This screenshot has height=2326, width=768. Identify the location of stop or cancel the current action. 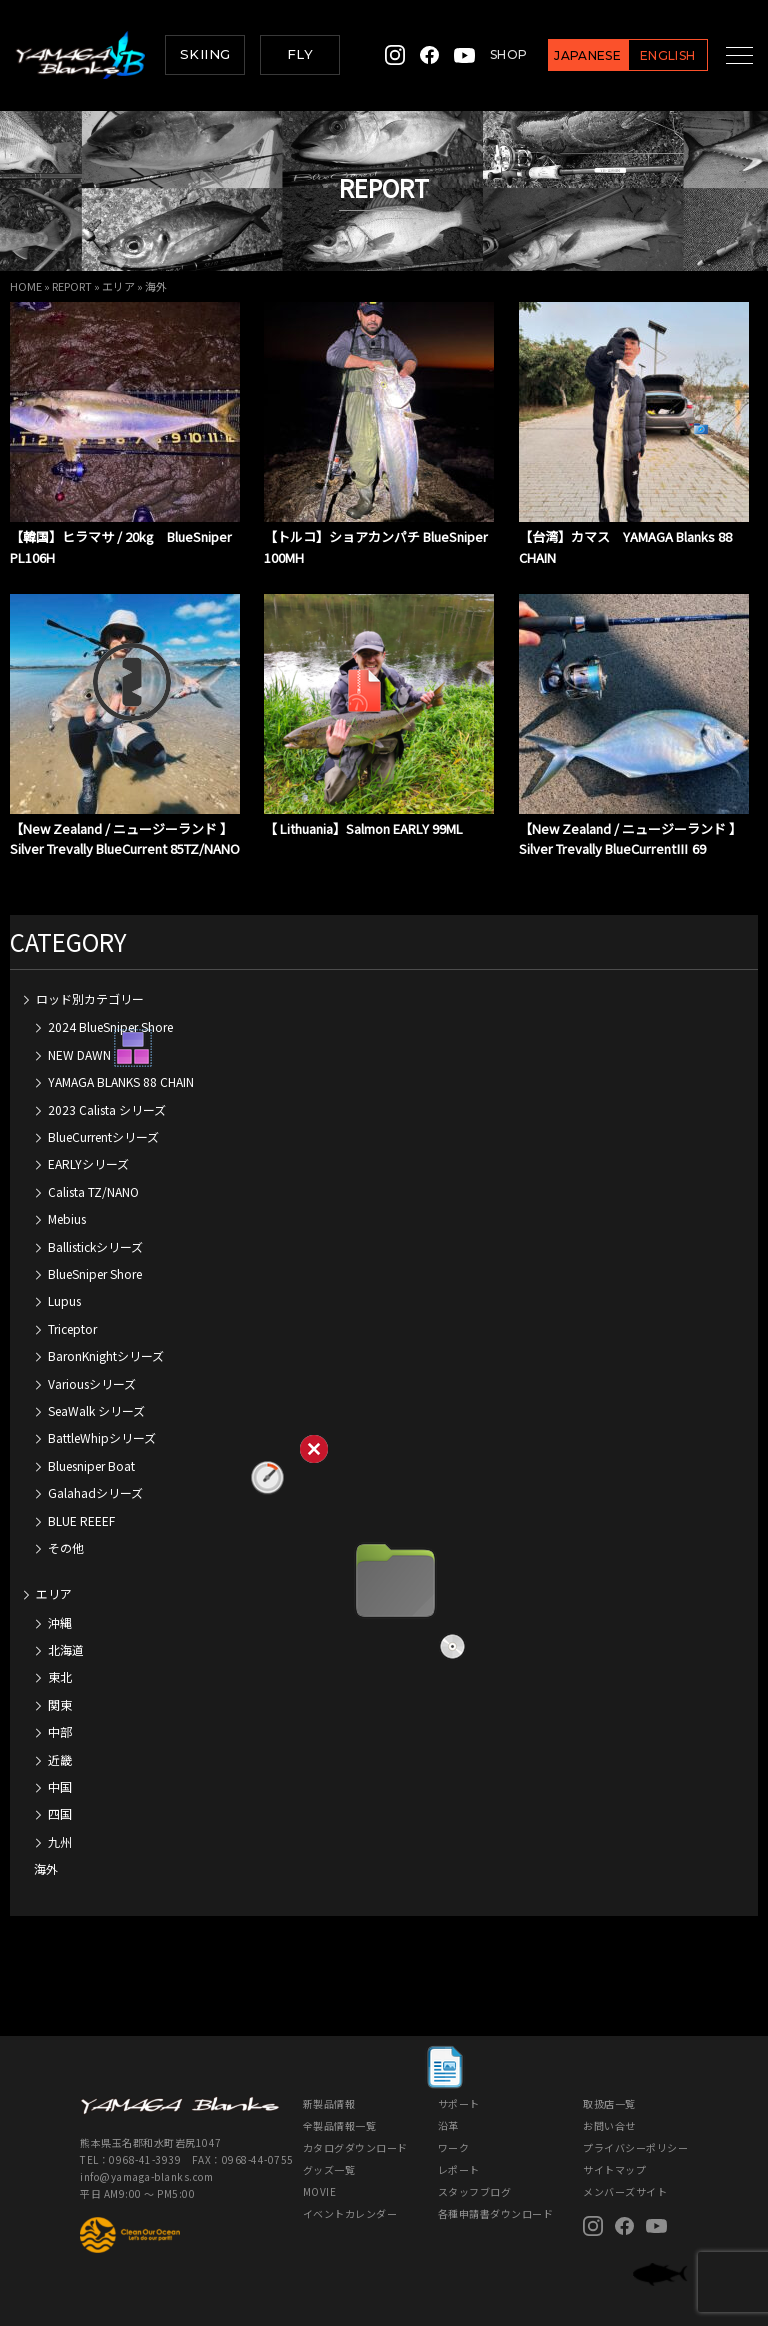
(314, 1449).